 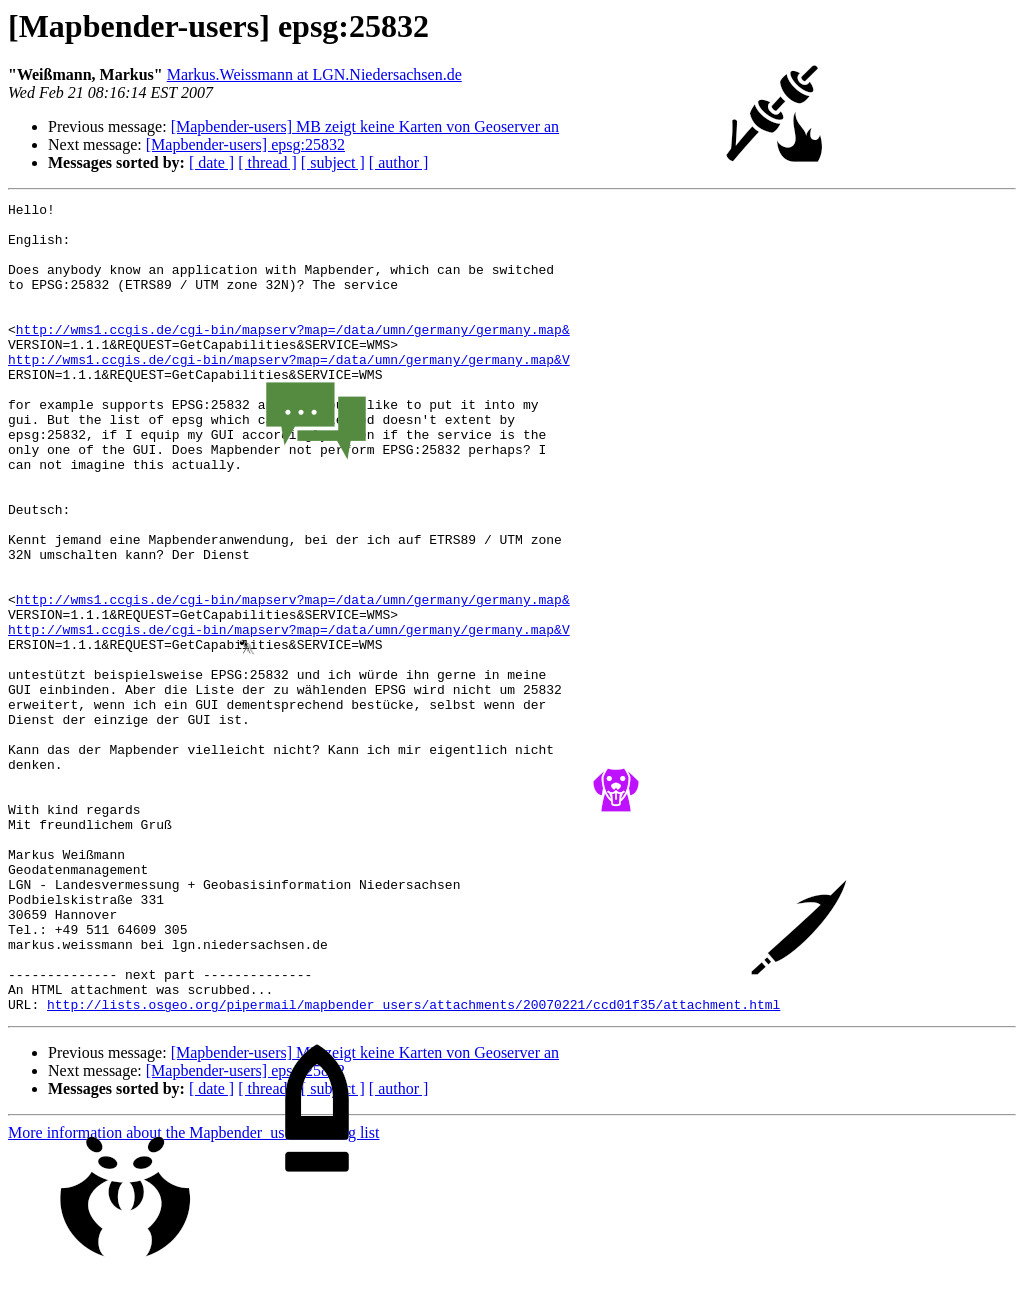 What do you see at coordinates (799, 926) in the screenshot?
I see `select glaive weapon in game inventory` at bounding box center [799, 926].